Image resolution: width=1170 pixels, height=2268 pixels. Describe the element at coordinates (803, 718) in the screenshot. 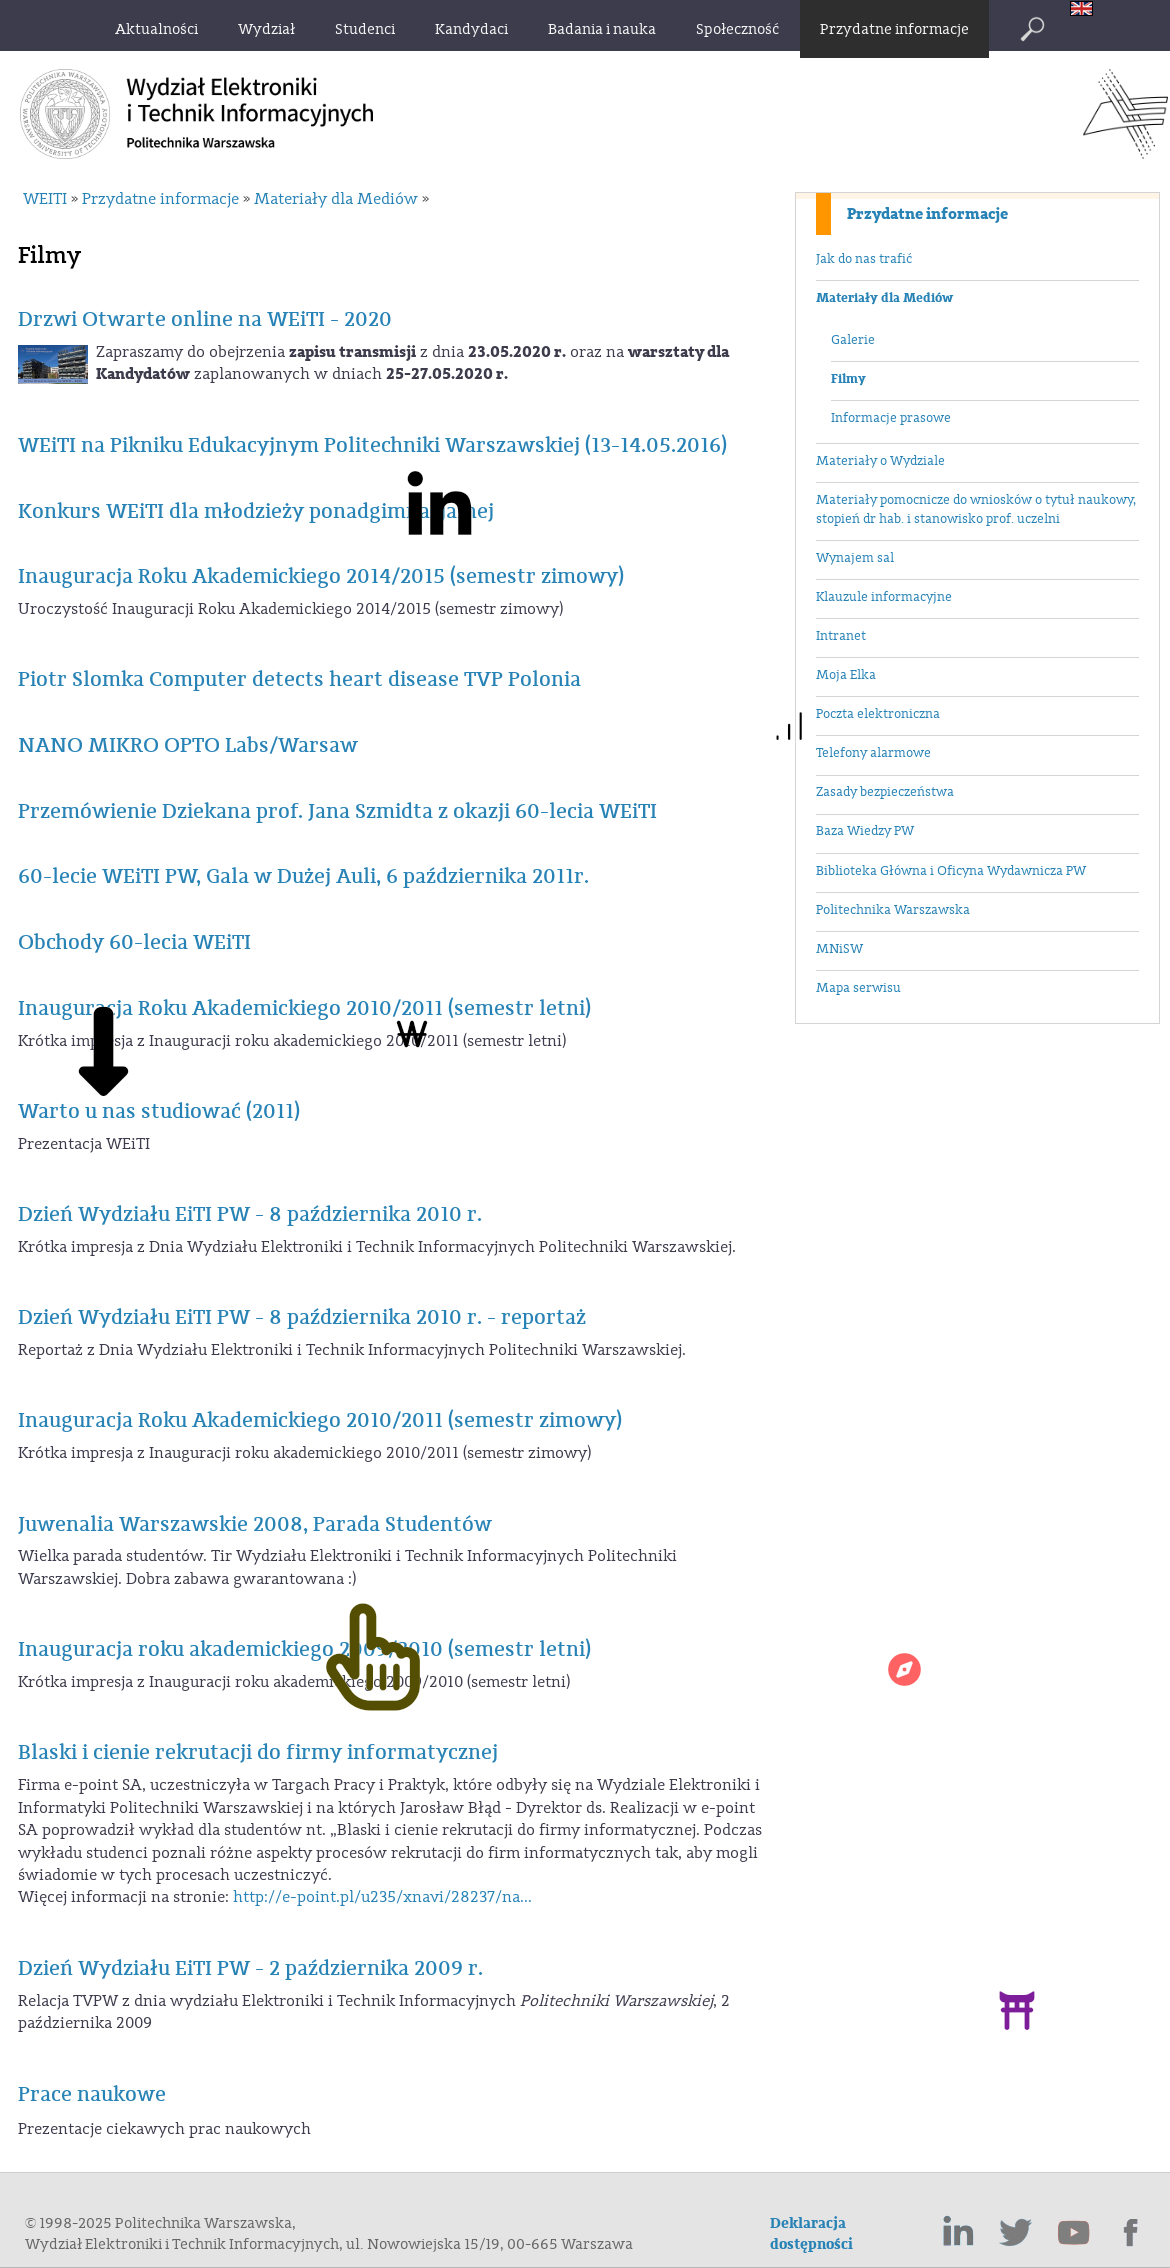

I see `indicates medium cellular signal strength` at that location.